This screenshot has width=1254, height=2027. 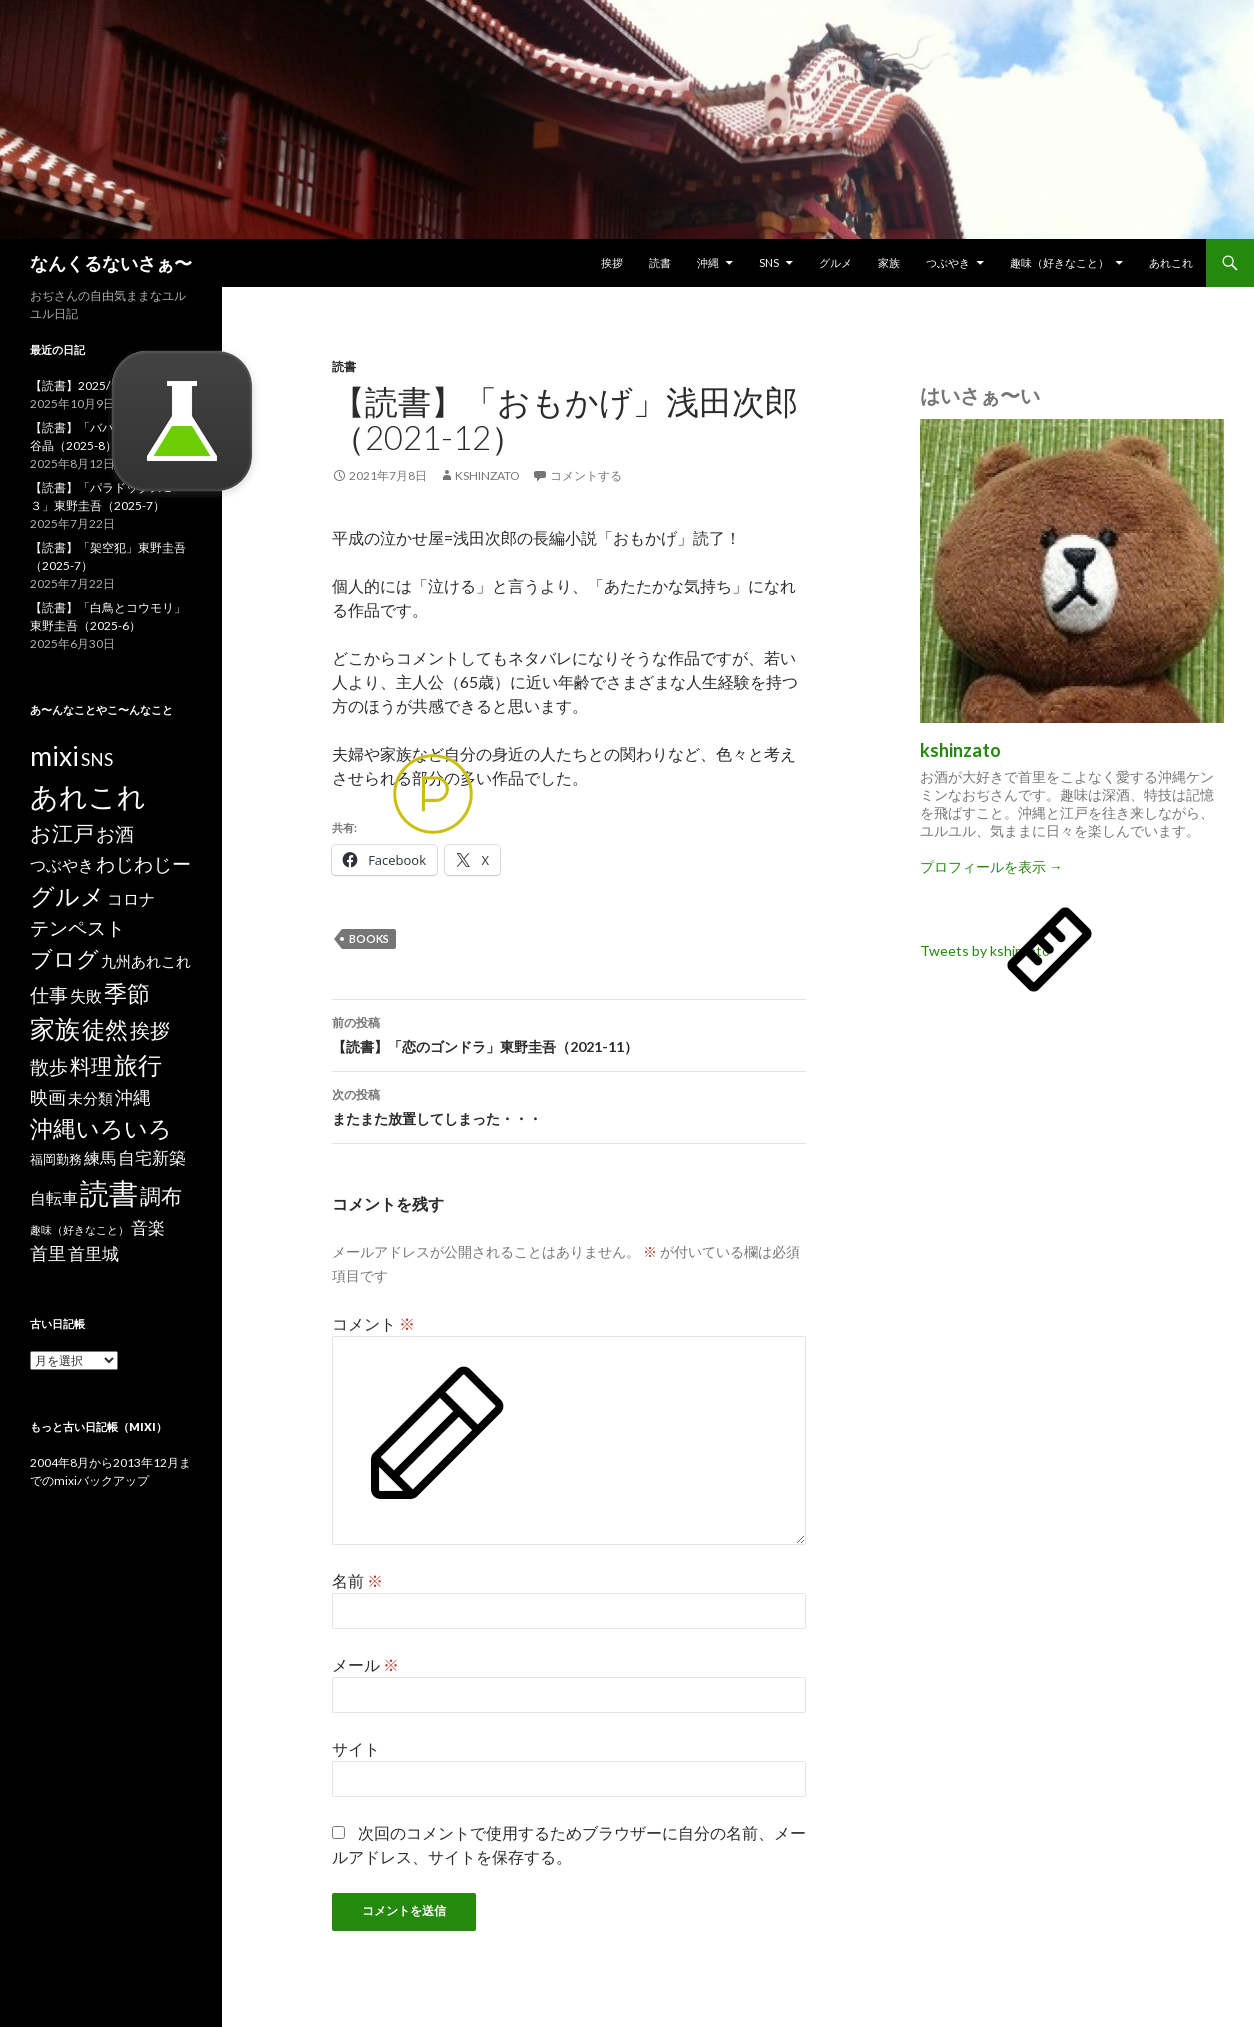 What do you see at coordinates (182, 421) in the screenshot?
I see `open science or chemistry application` at bounding box center [182, 421].